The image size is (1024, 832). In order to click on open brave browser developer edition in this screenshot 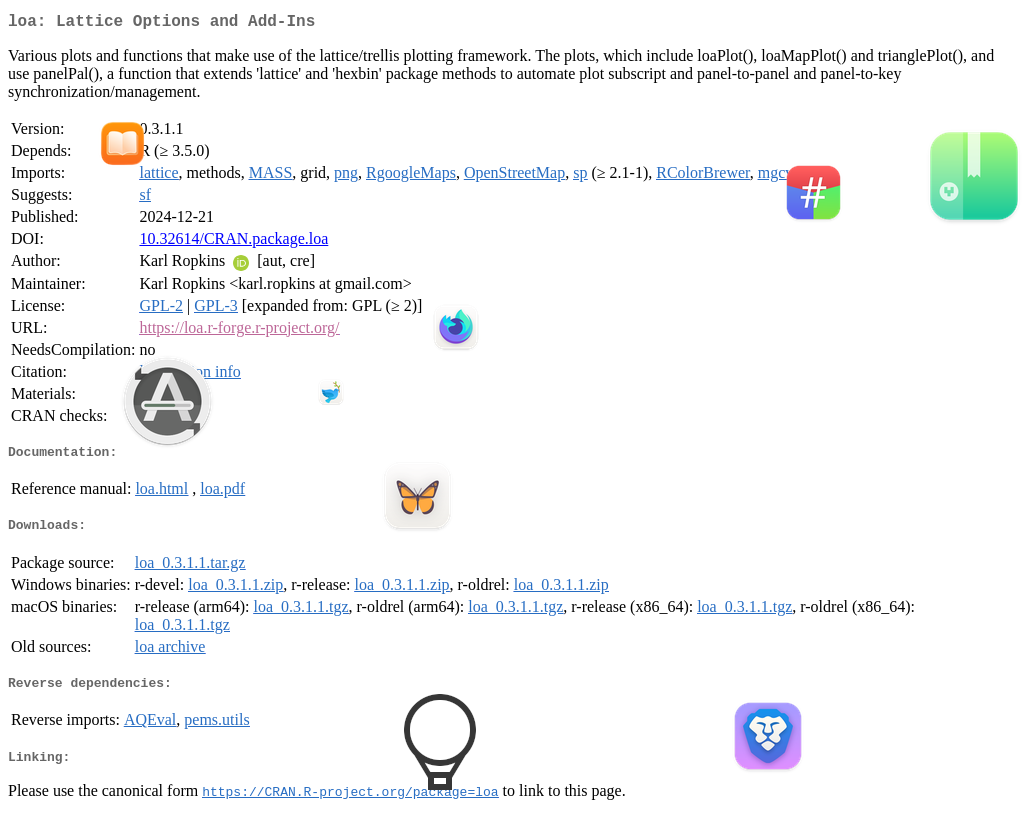, I will do `click(768, 736)`.